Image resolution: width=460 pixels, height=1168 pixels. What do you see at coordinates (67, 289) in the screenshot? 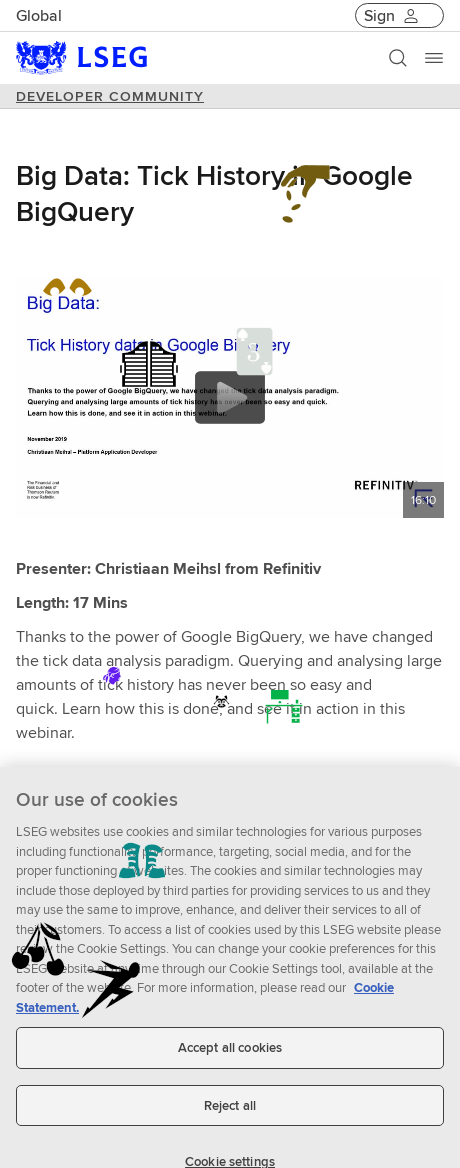
I see `indicates a worried or anxious state` at bounding box center [67, 289].